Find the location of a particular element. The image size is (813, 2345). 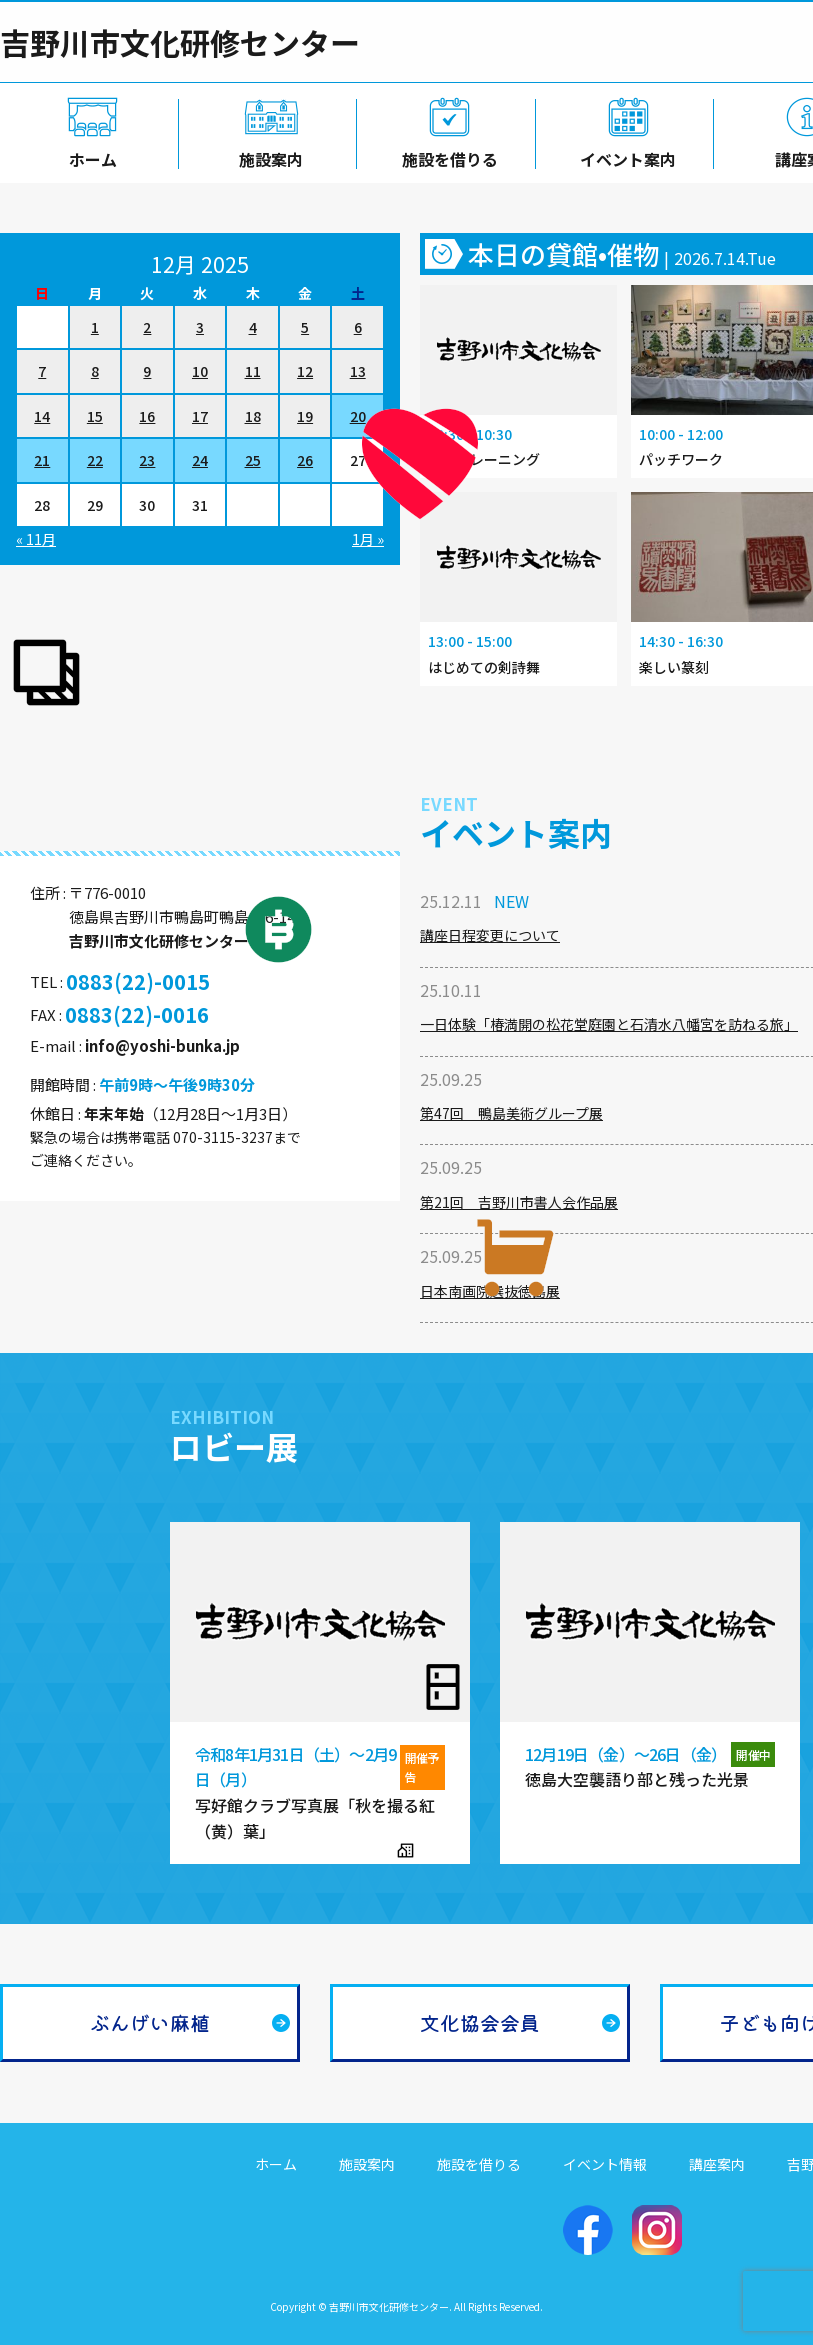

view your shopping cart is located at coordinates (514, 1256).